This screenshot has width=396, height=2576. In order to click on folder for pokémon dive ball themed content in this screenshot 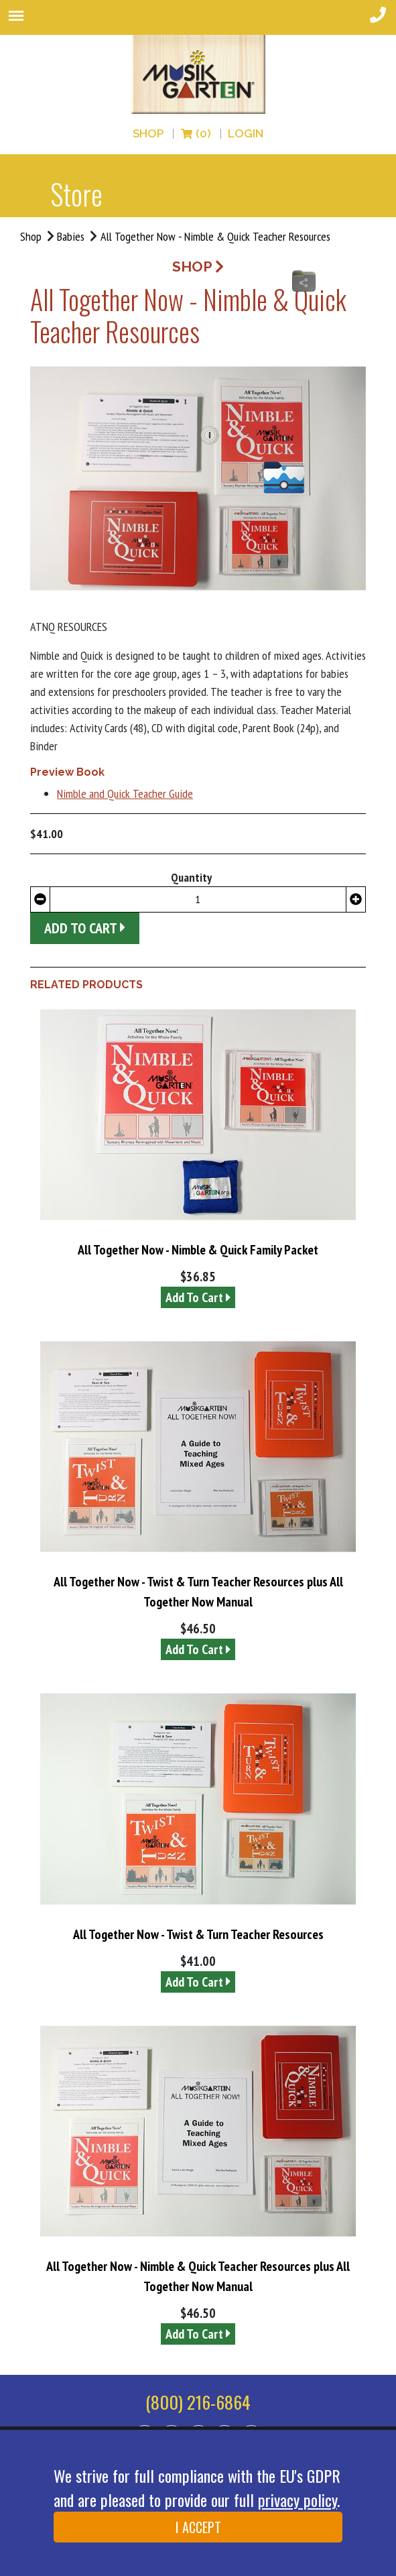, I will do `click(283, 478)`.